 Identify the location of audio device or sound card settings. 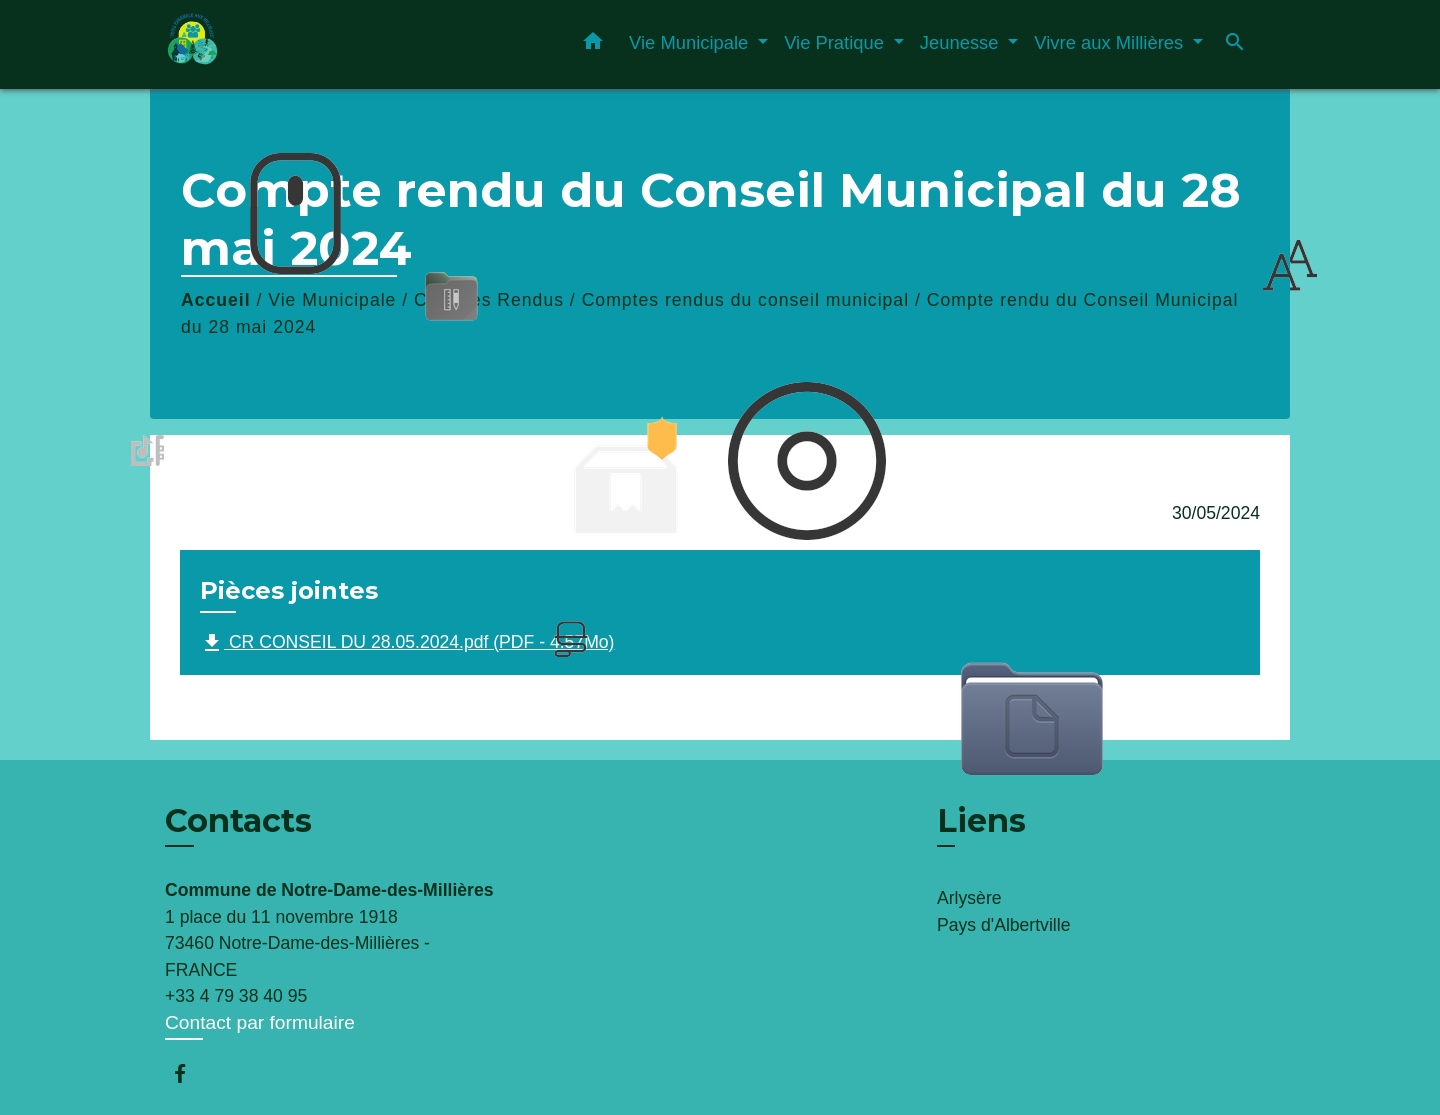
(147, 449).